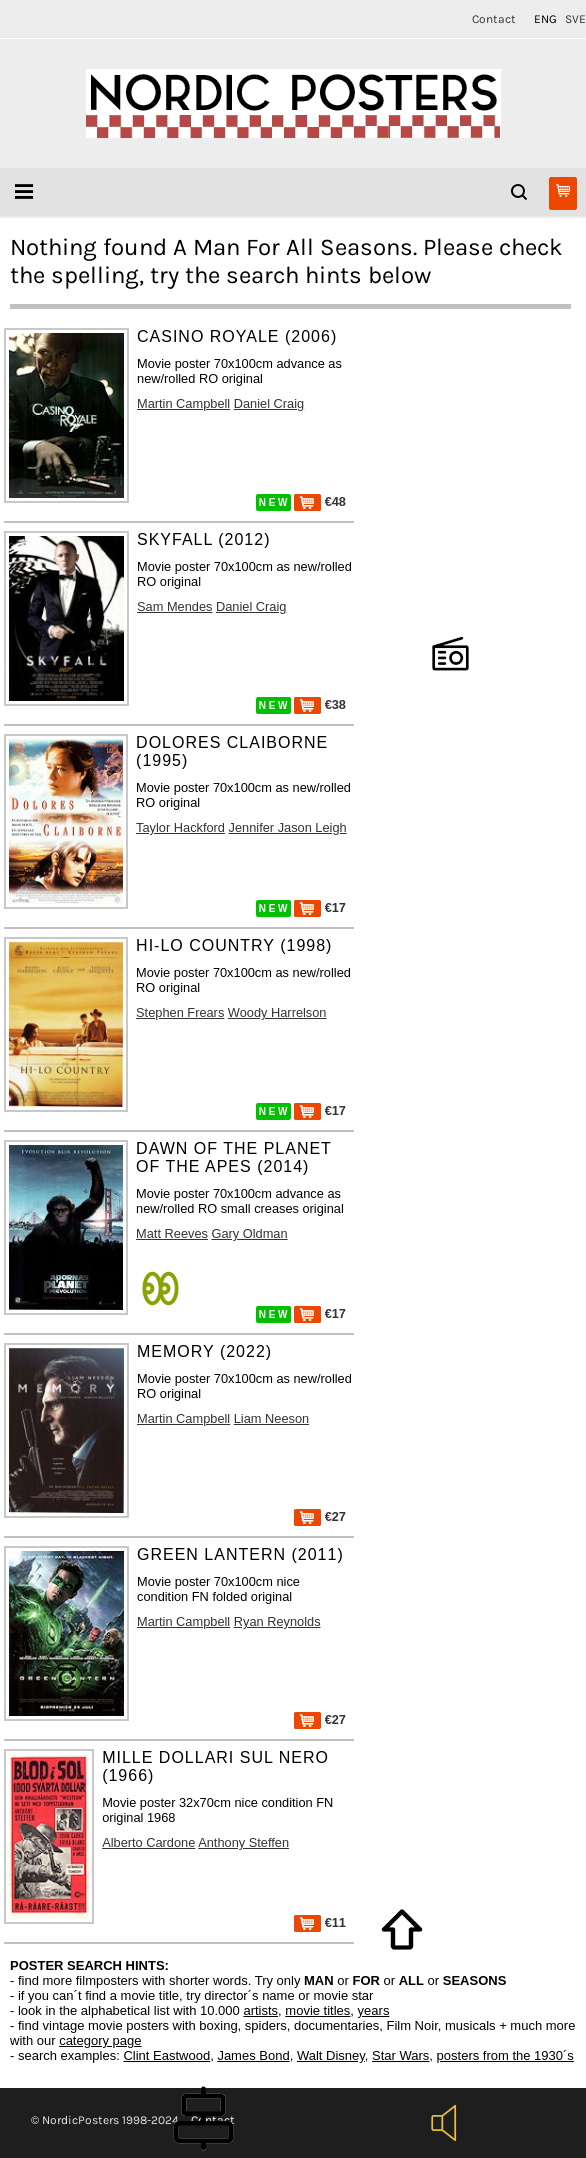 This screenshot has width=586, height=2158. What do you see at coordinates (451, 2123) in the screenshot?
I see `speaker with no audio output` at bounding box center [451, 2123].